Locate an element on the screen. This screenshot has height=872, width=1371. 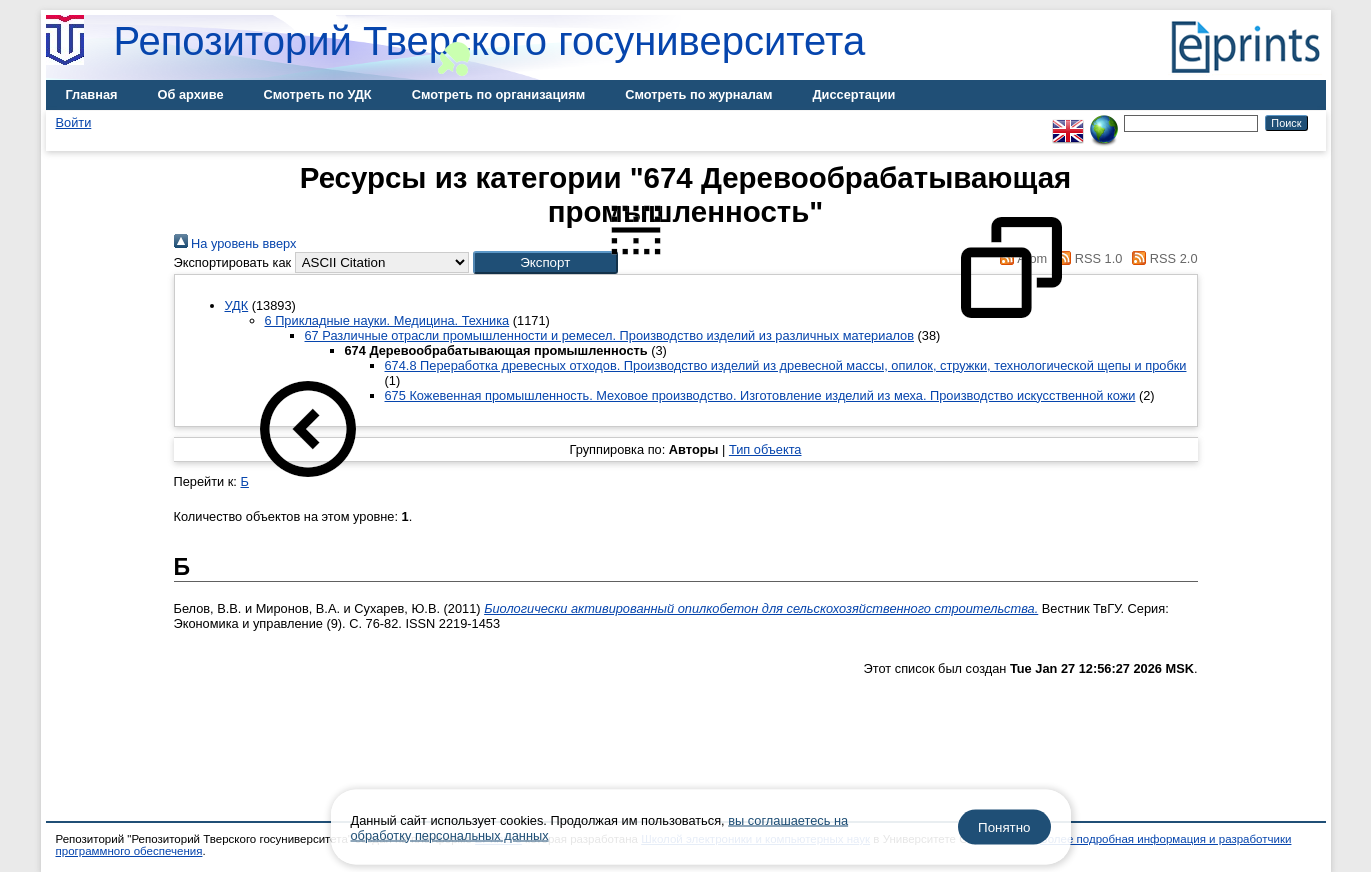
go back to the previous screen is located at coordinates (308, 429).